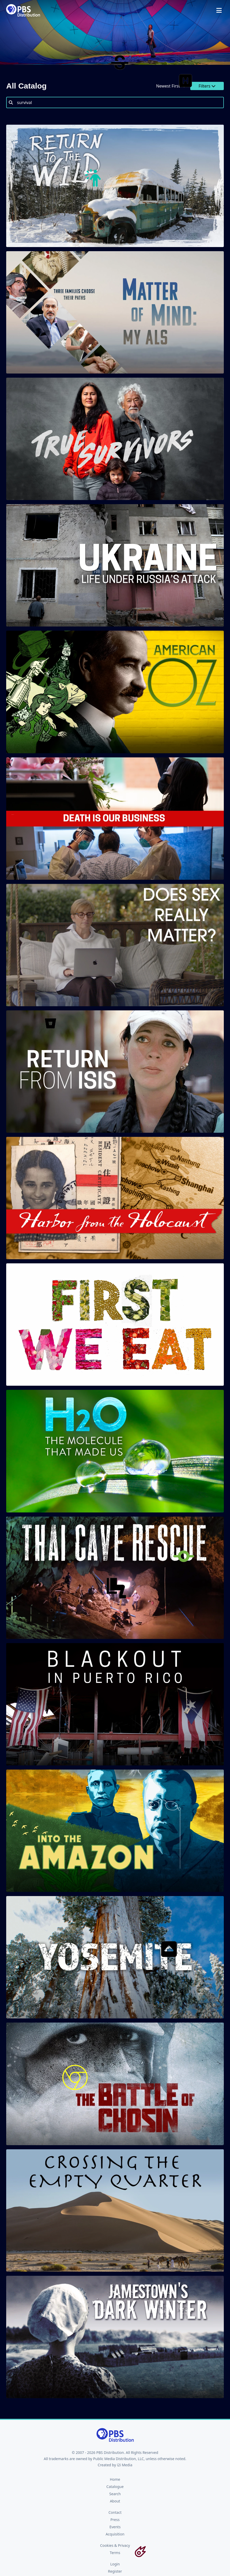 The image size is (230, 2576). Describe the element at coordinates (140, 2551) in the screenshot. I see `indicates a trending or viral item` at that location.